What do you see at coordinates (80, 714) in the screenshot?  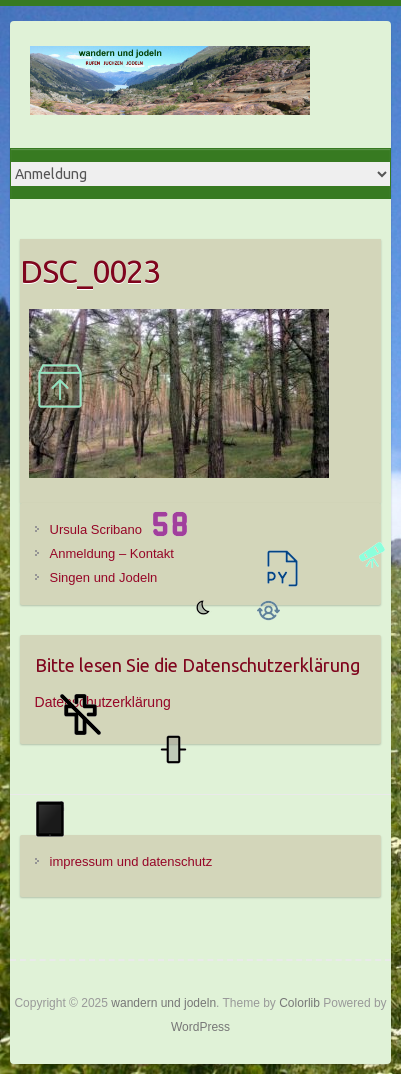 I see `medical or health features disabled` at bounding box center [80, 714].